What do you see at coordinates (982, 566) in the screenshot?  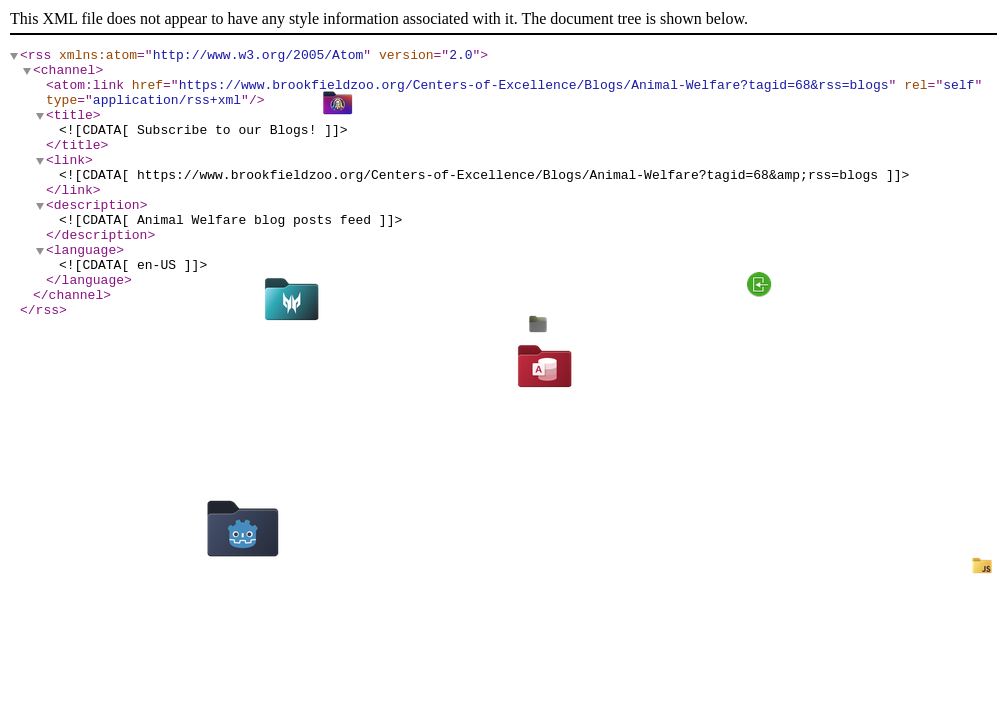 I see `open javascript project folder` at bounding box center [982, 566].